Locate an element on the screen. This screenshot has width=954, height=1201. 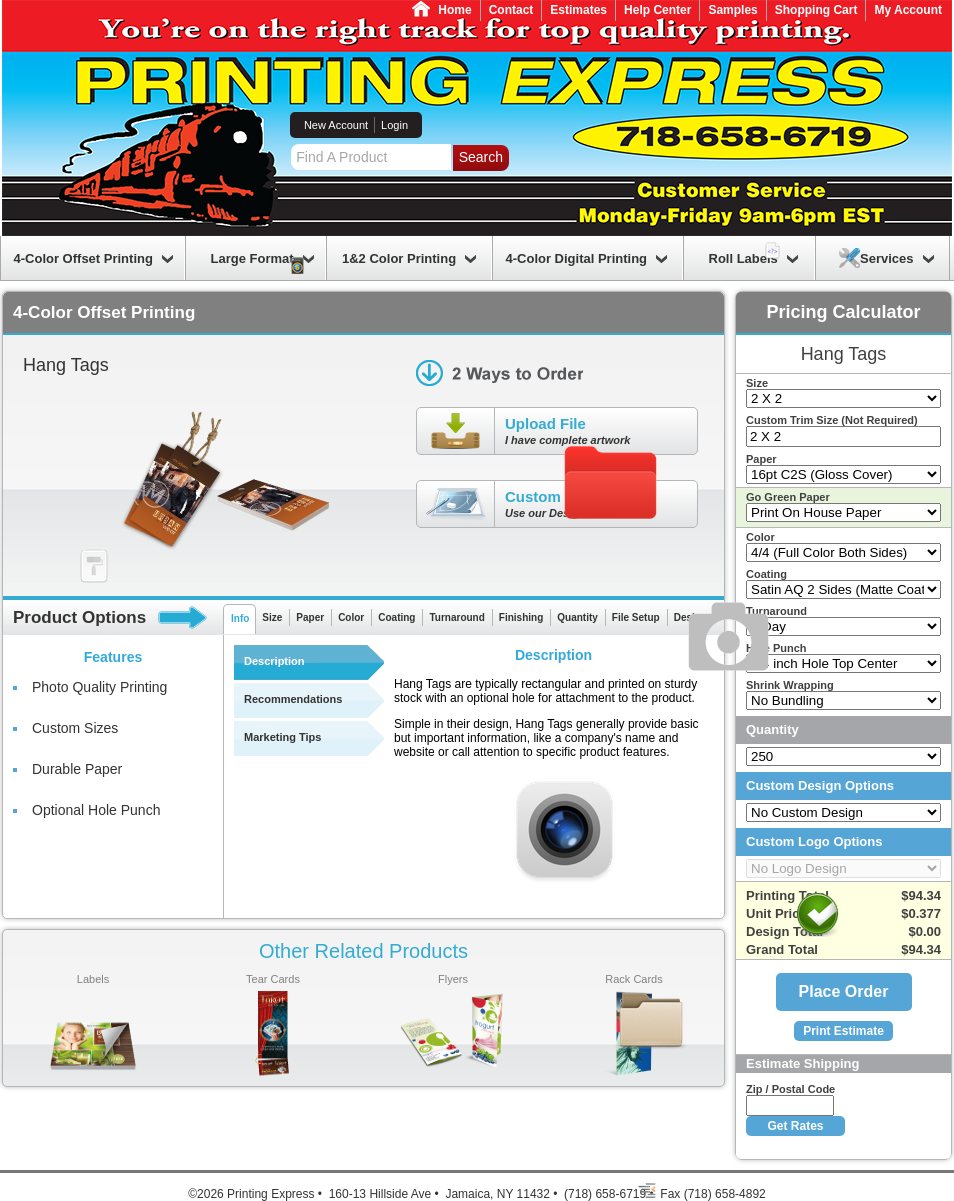
open folder containing files is located at coordinates (610, 482).